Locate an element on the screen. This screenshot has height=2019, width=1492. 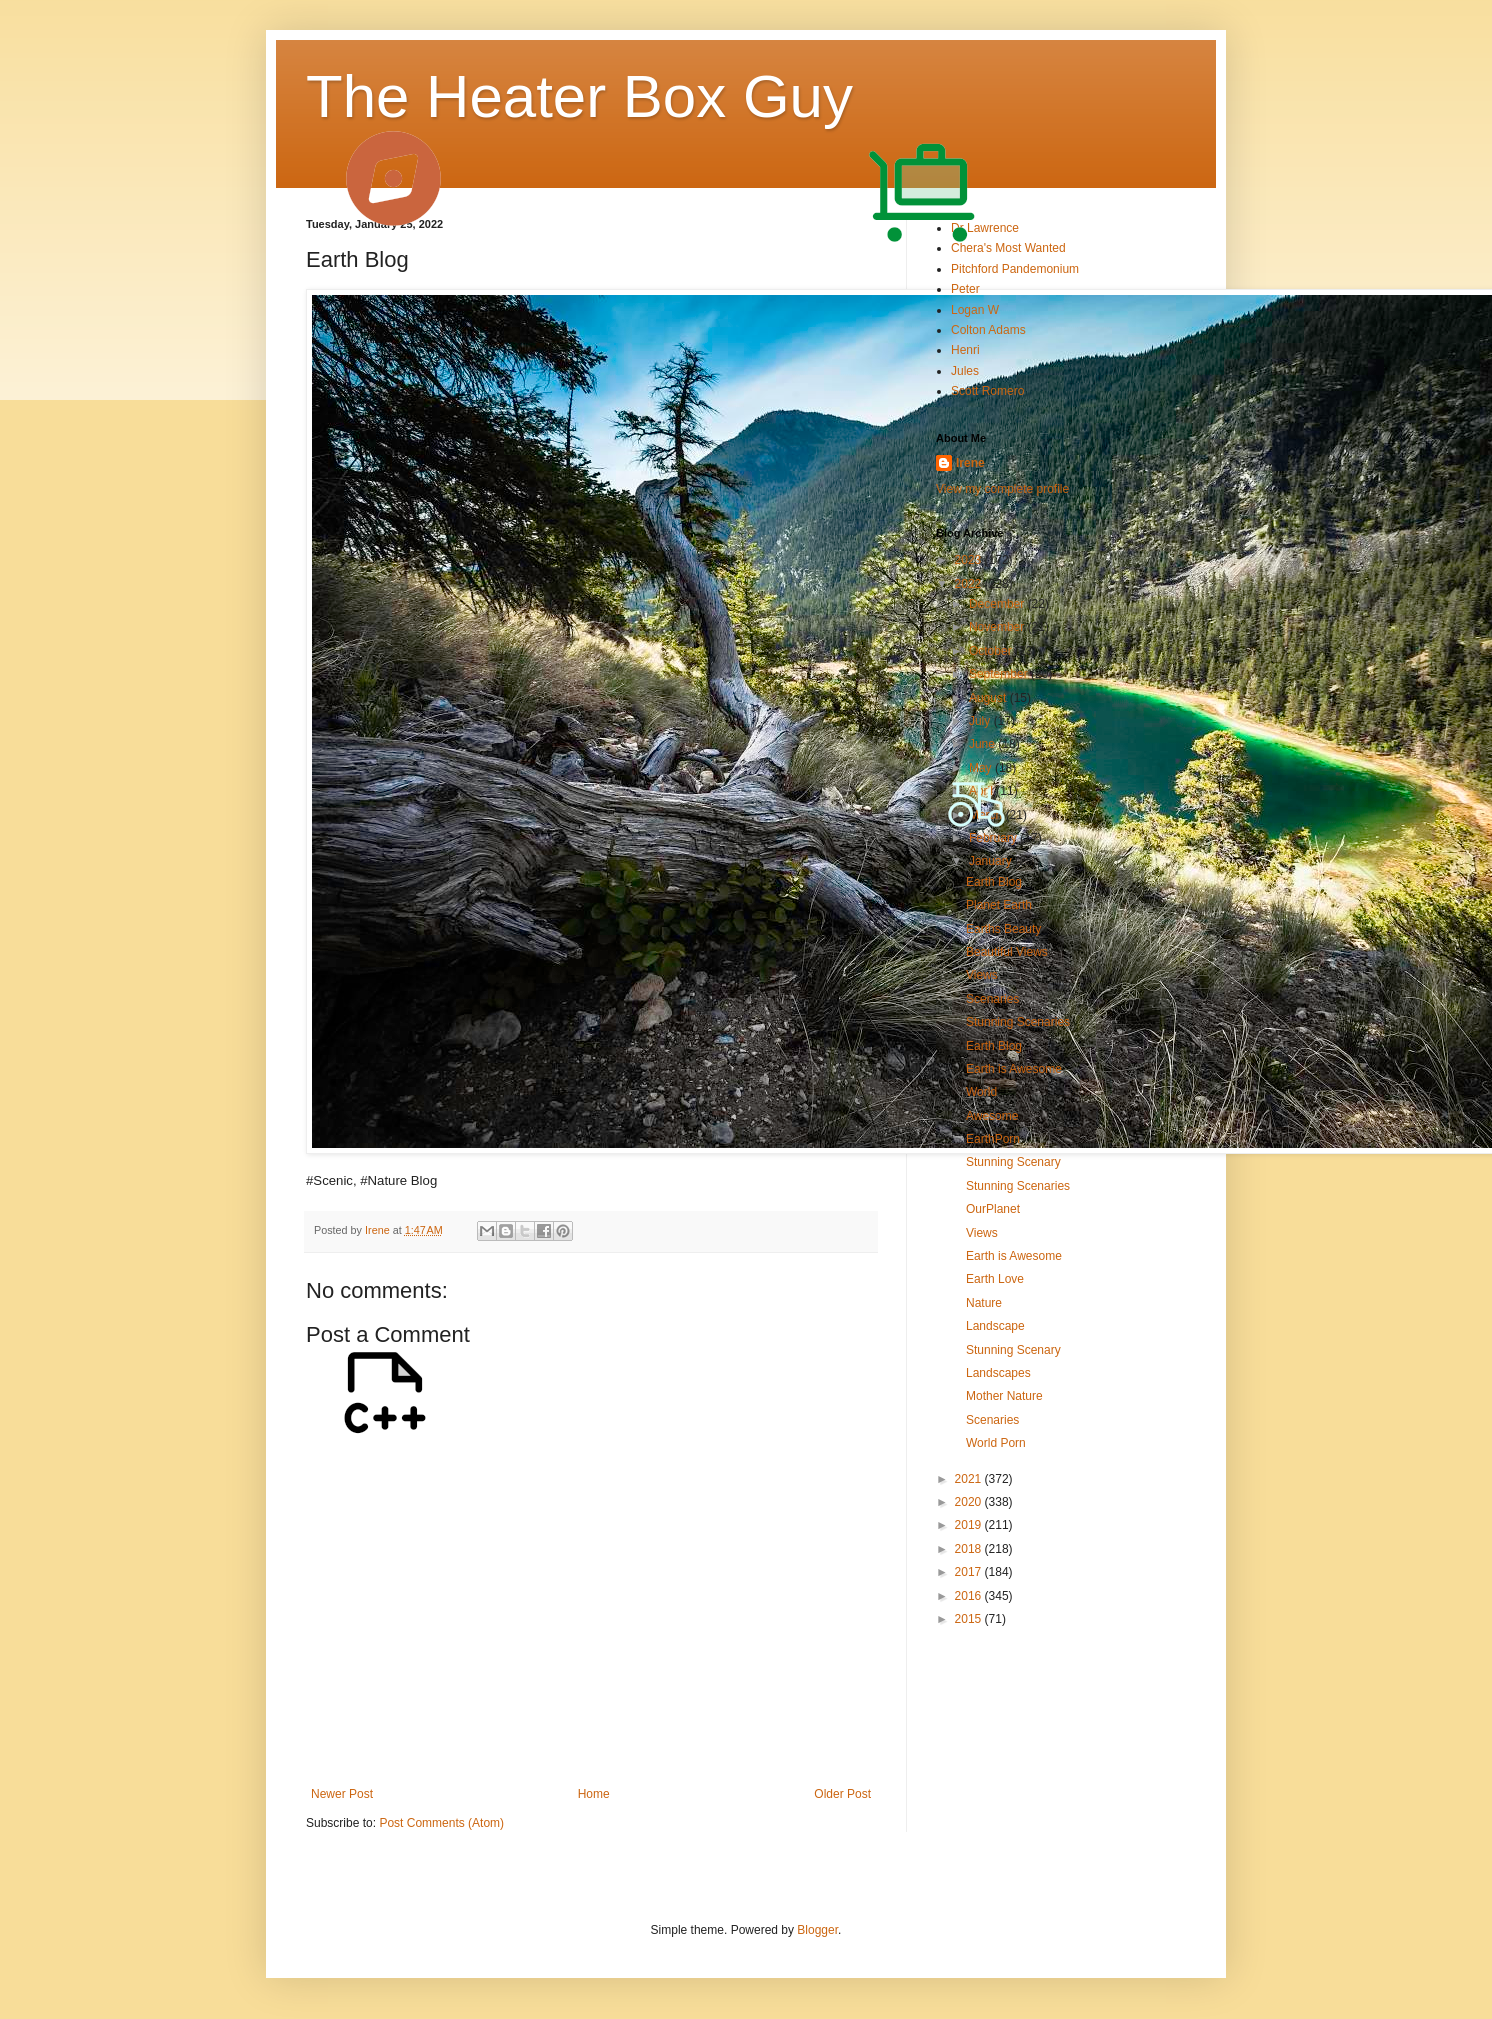
access farming or agricultural features is located at coordinates (975, 803).